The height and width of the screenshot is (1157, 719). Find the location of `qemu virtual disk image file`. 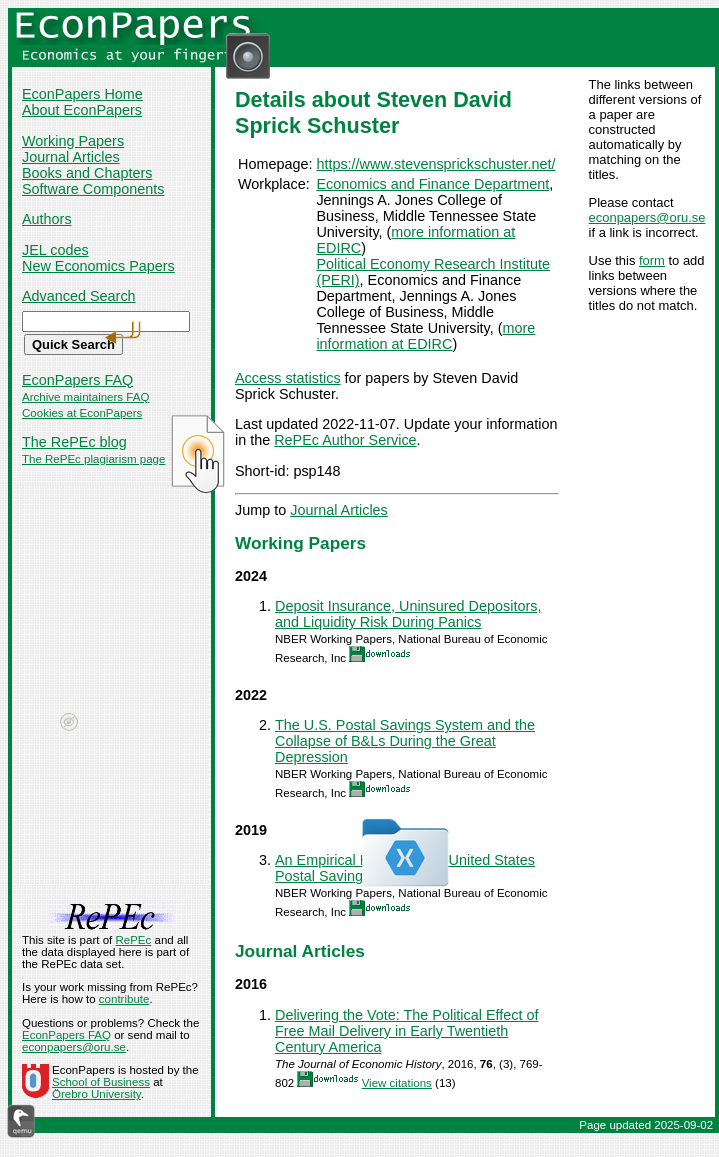

qemu virtual disk image file is located at coordinates (21, 1121).